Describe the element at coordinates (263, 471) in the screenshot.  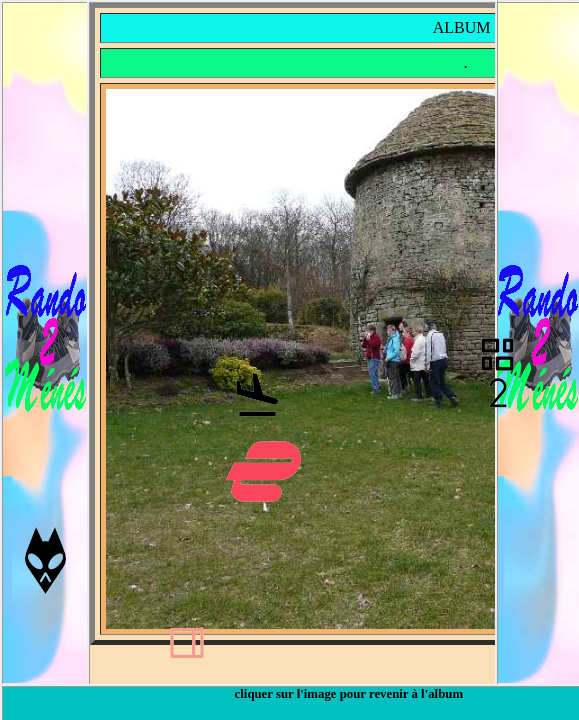
I see `open the ExpressVPN app` at that location.